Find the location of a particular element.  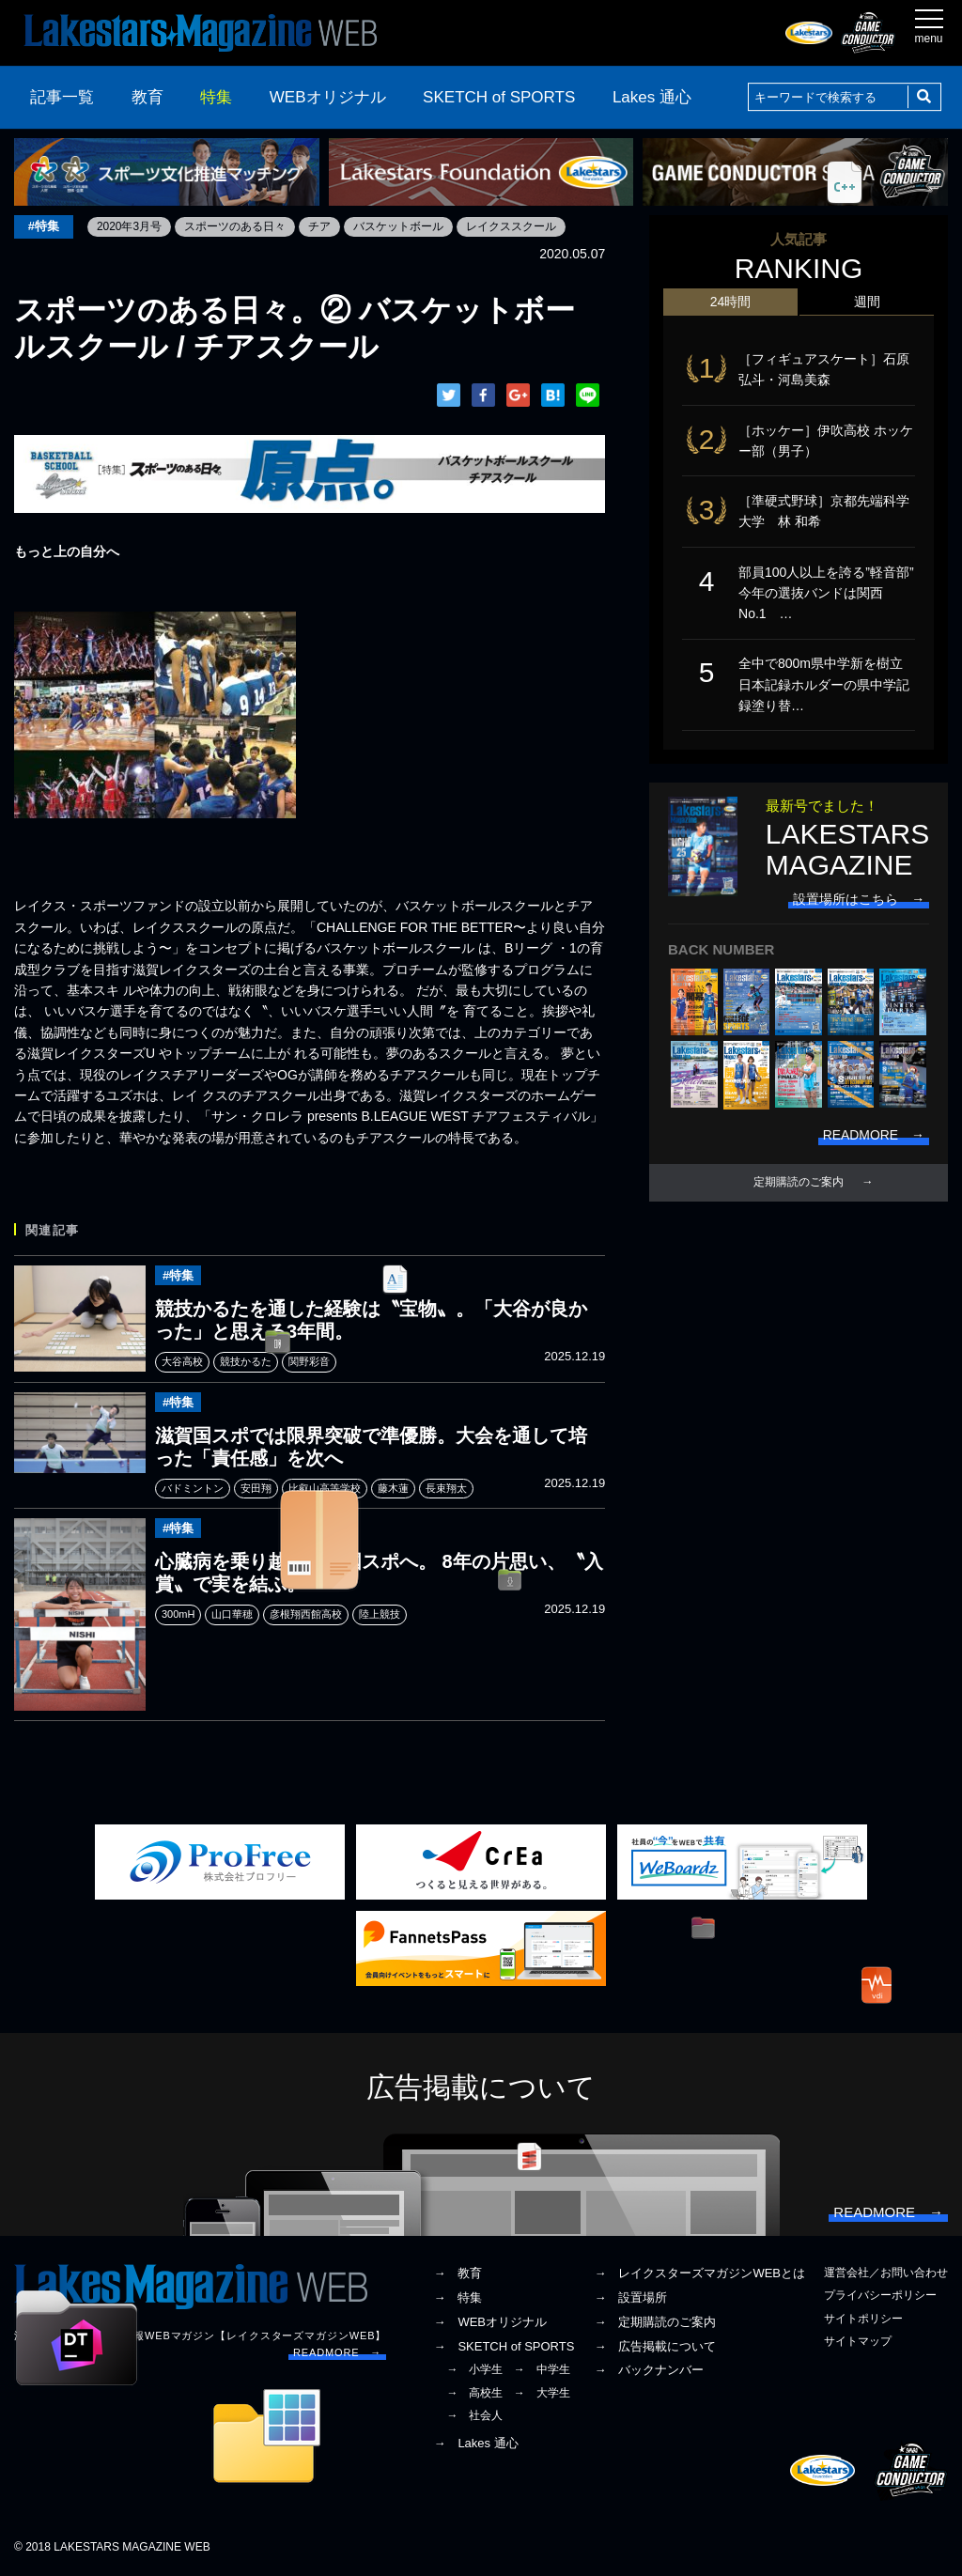

open jetbrains dottrace project folder is located at coordinates (76, 2341).